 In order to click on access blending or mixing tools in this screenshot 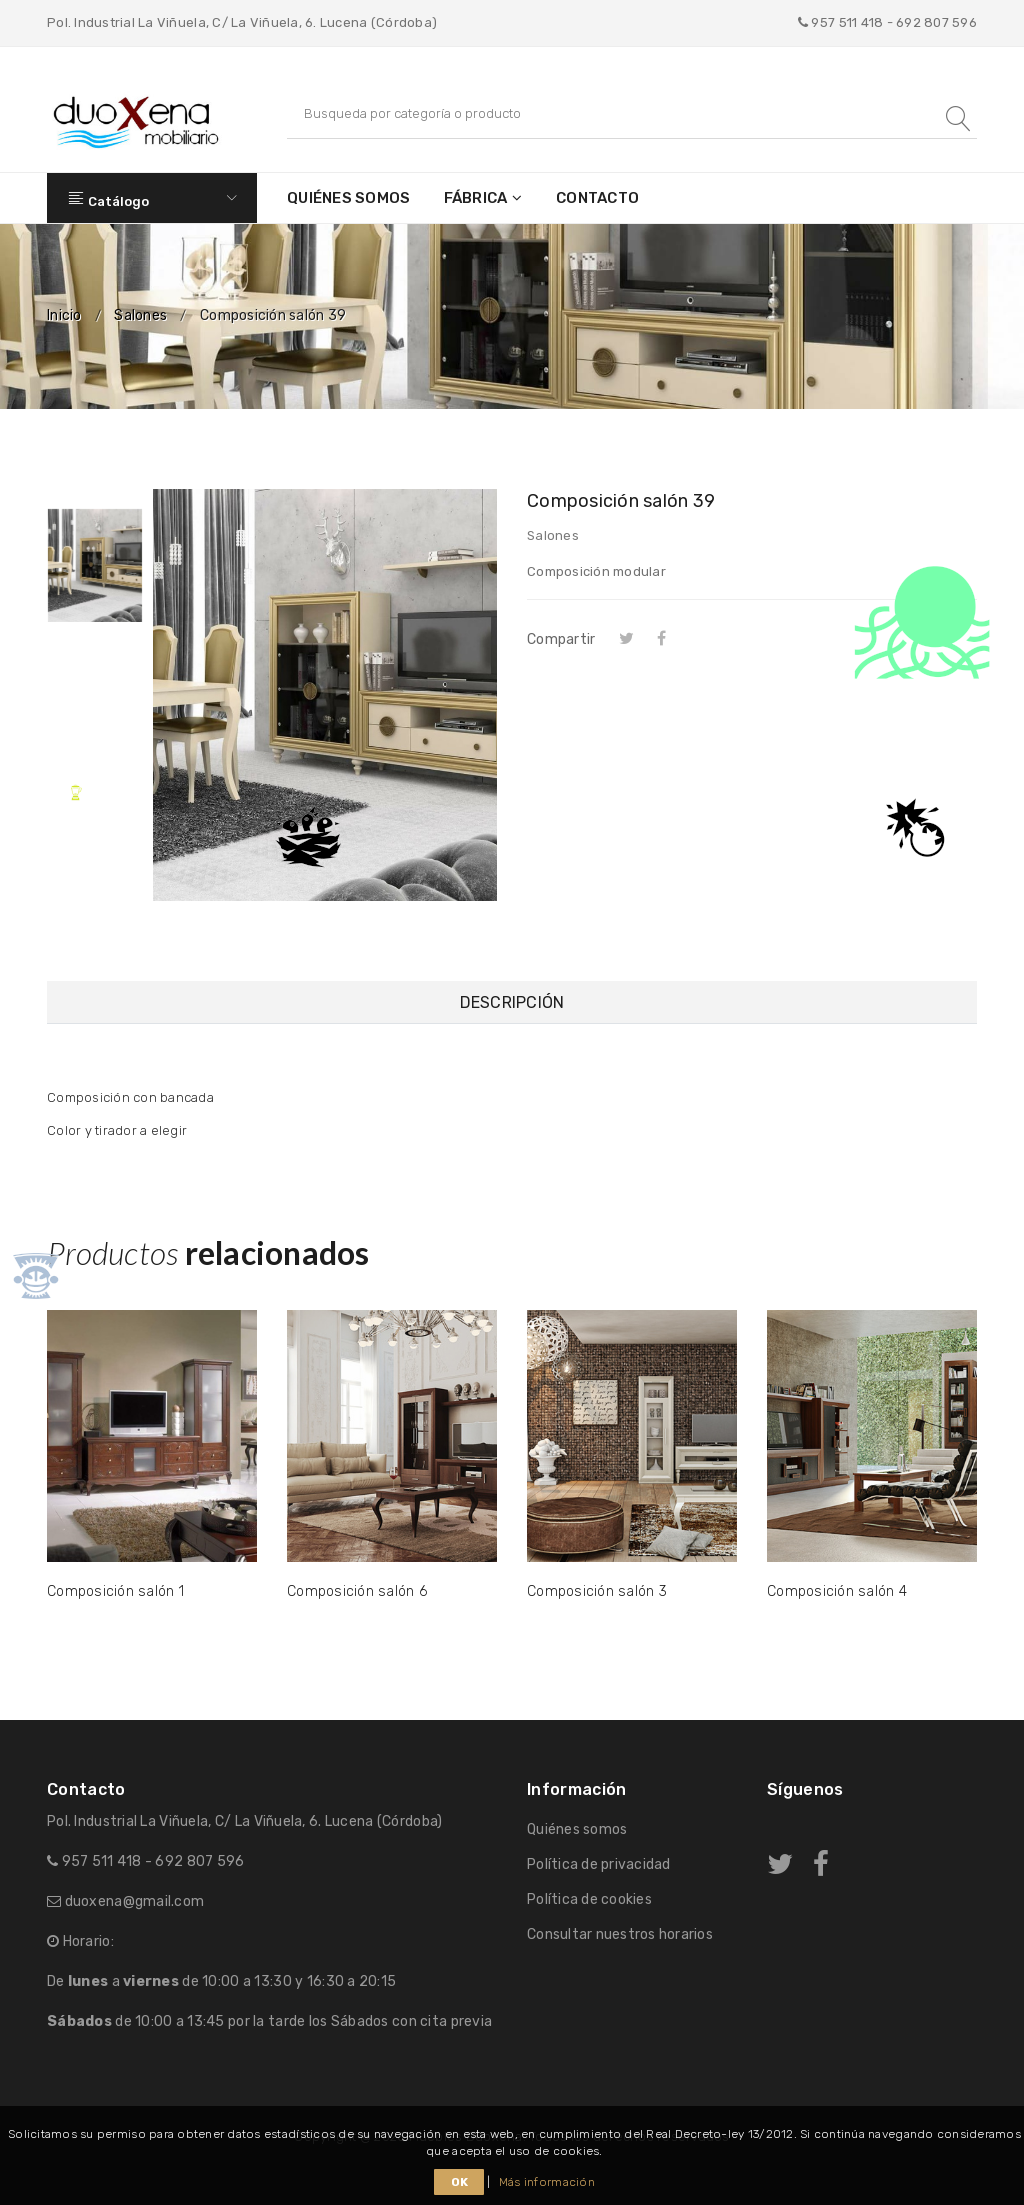, I will do `click(75, 792)`.